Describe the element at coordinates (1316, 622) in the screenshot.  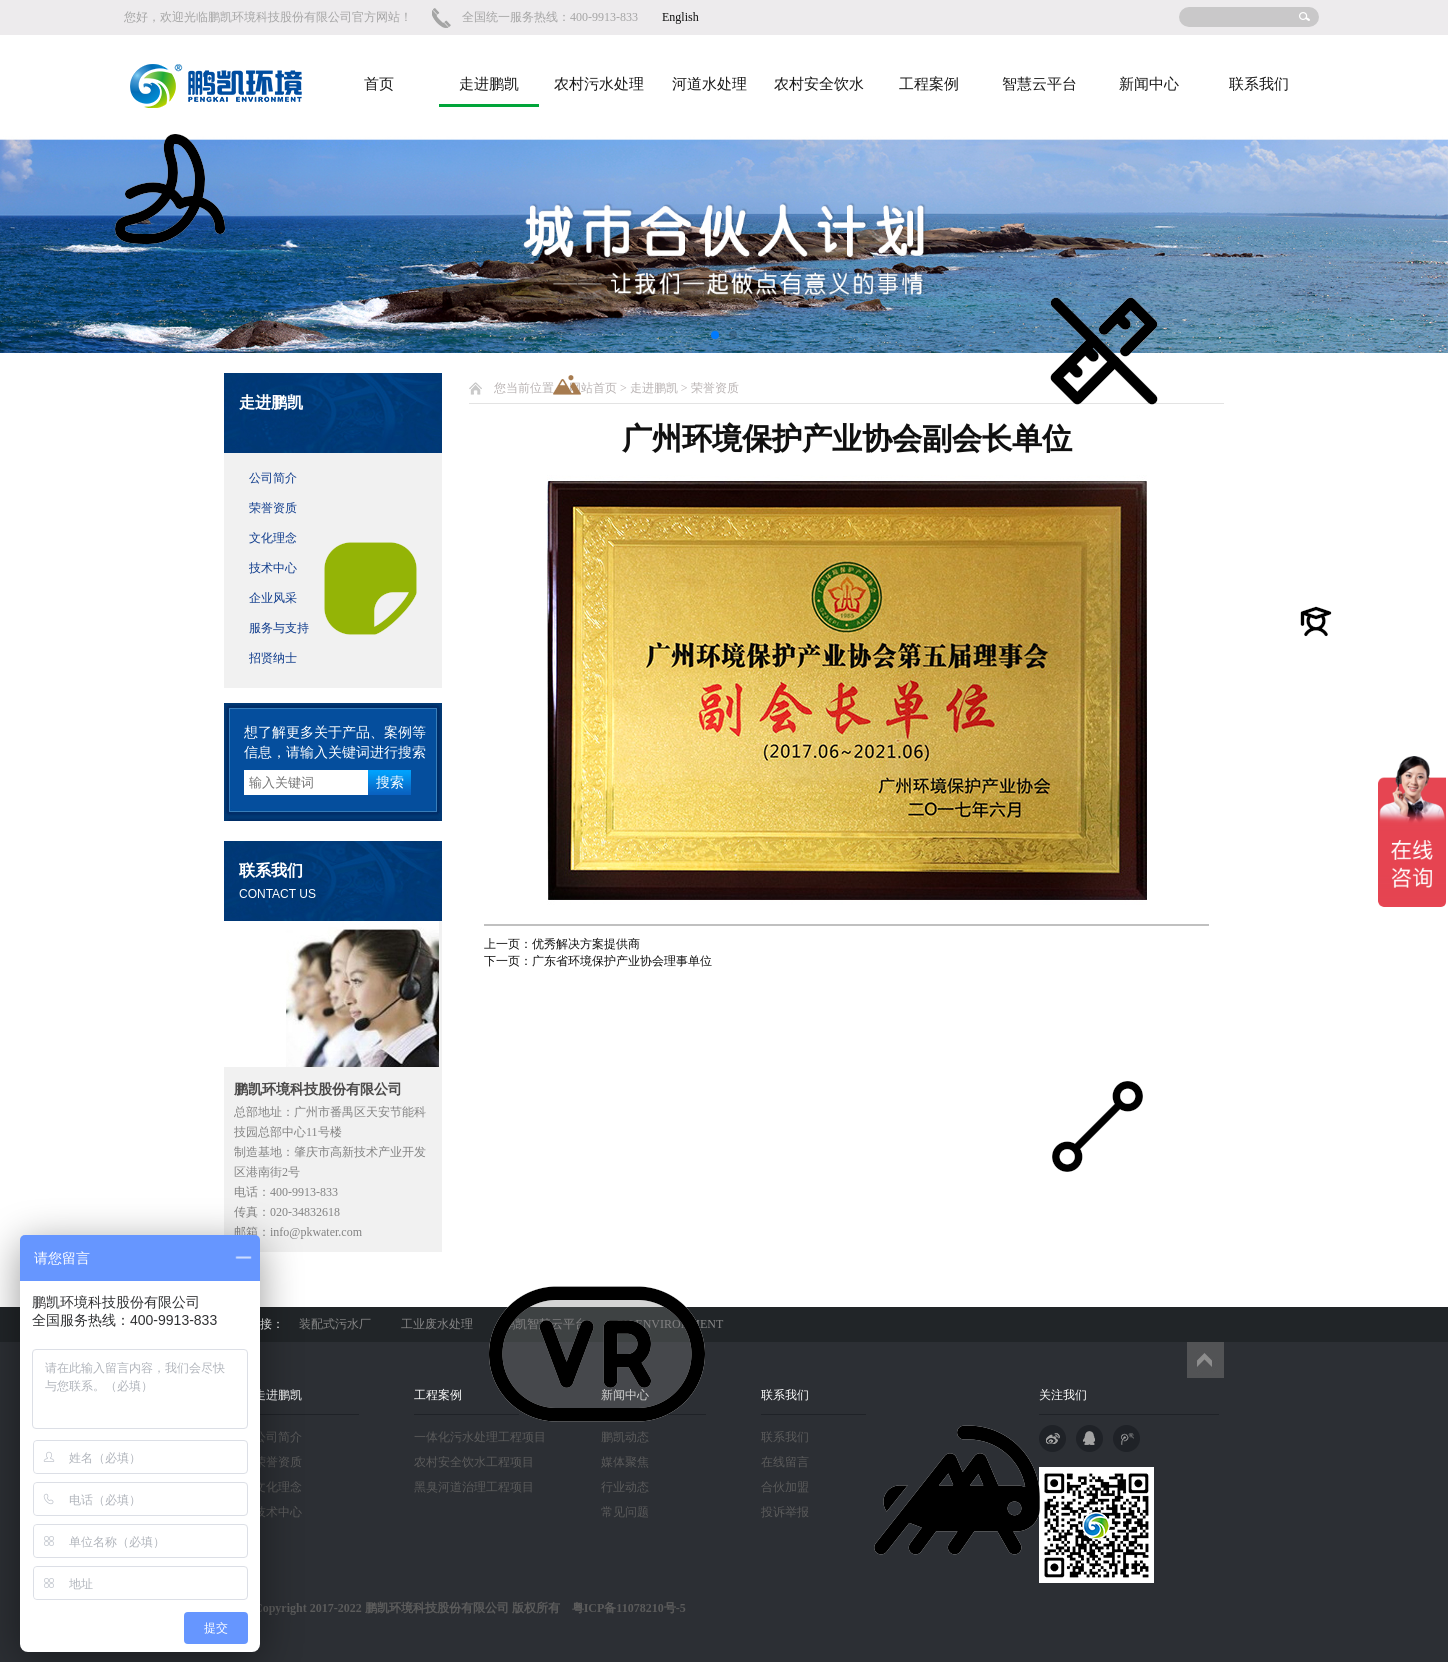
I see `view student profile` at that location.